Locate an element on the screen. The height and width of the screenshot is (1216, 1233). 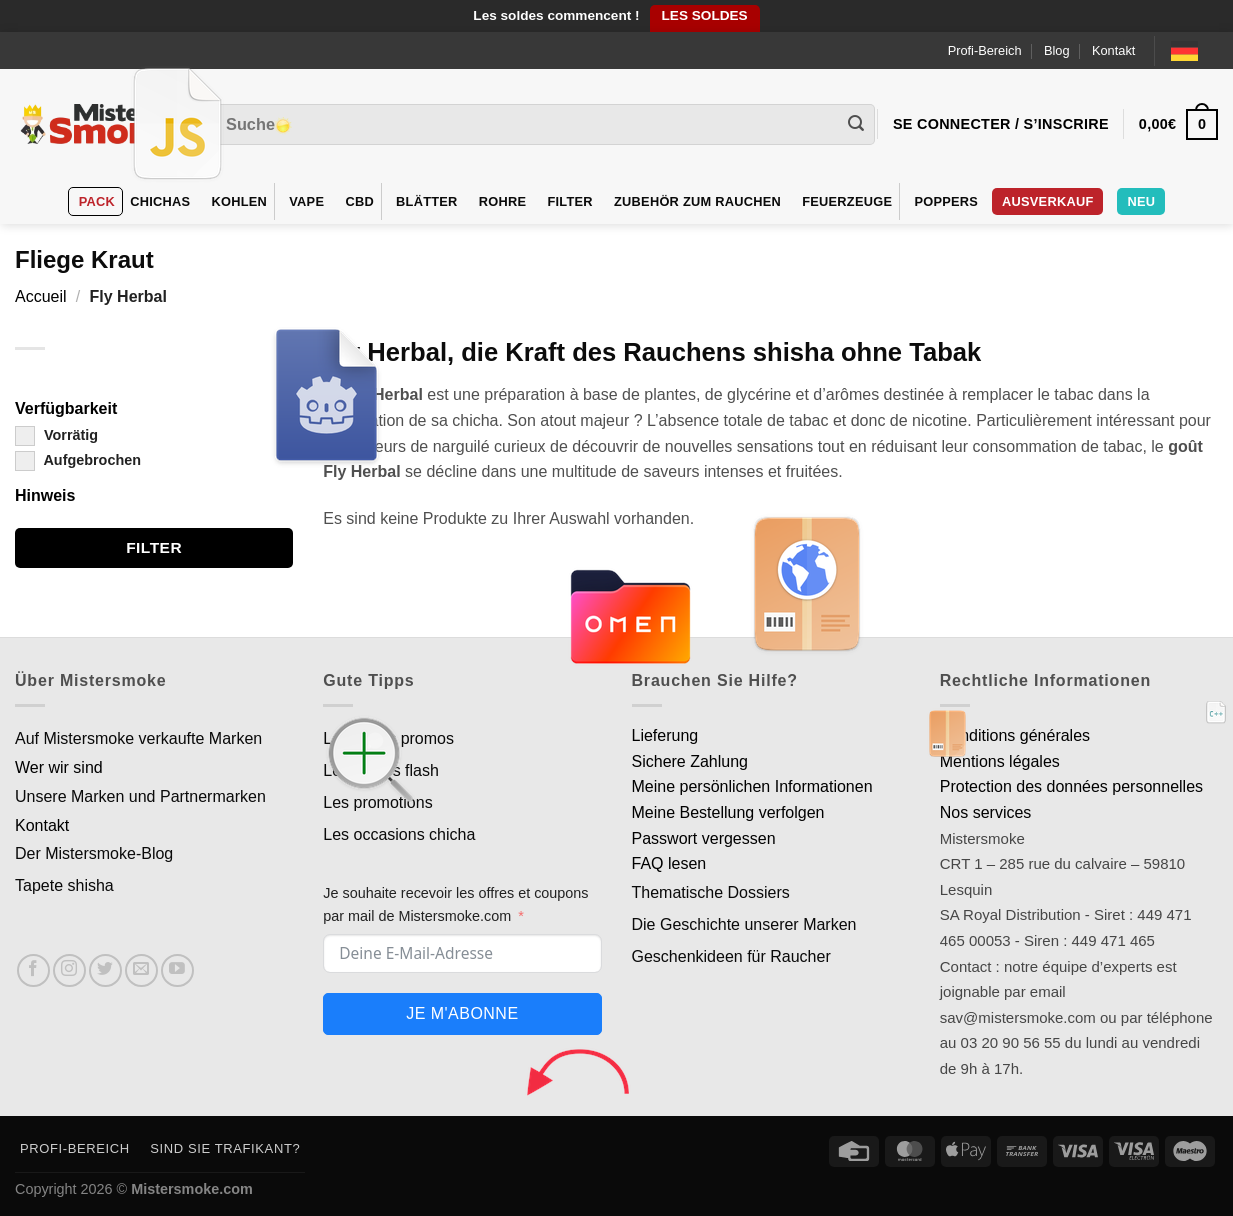
indicates package cache is being updated is located at coordinates (807, 584).